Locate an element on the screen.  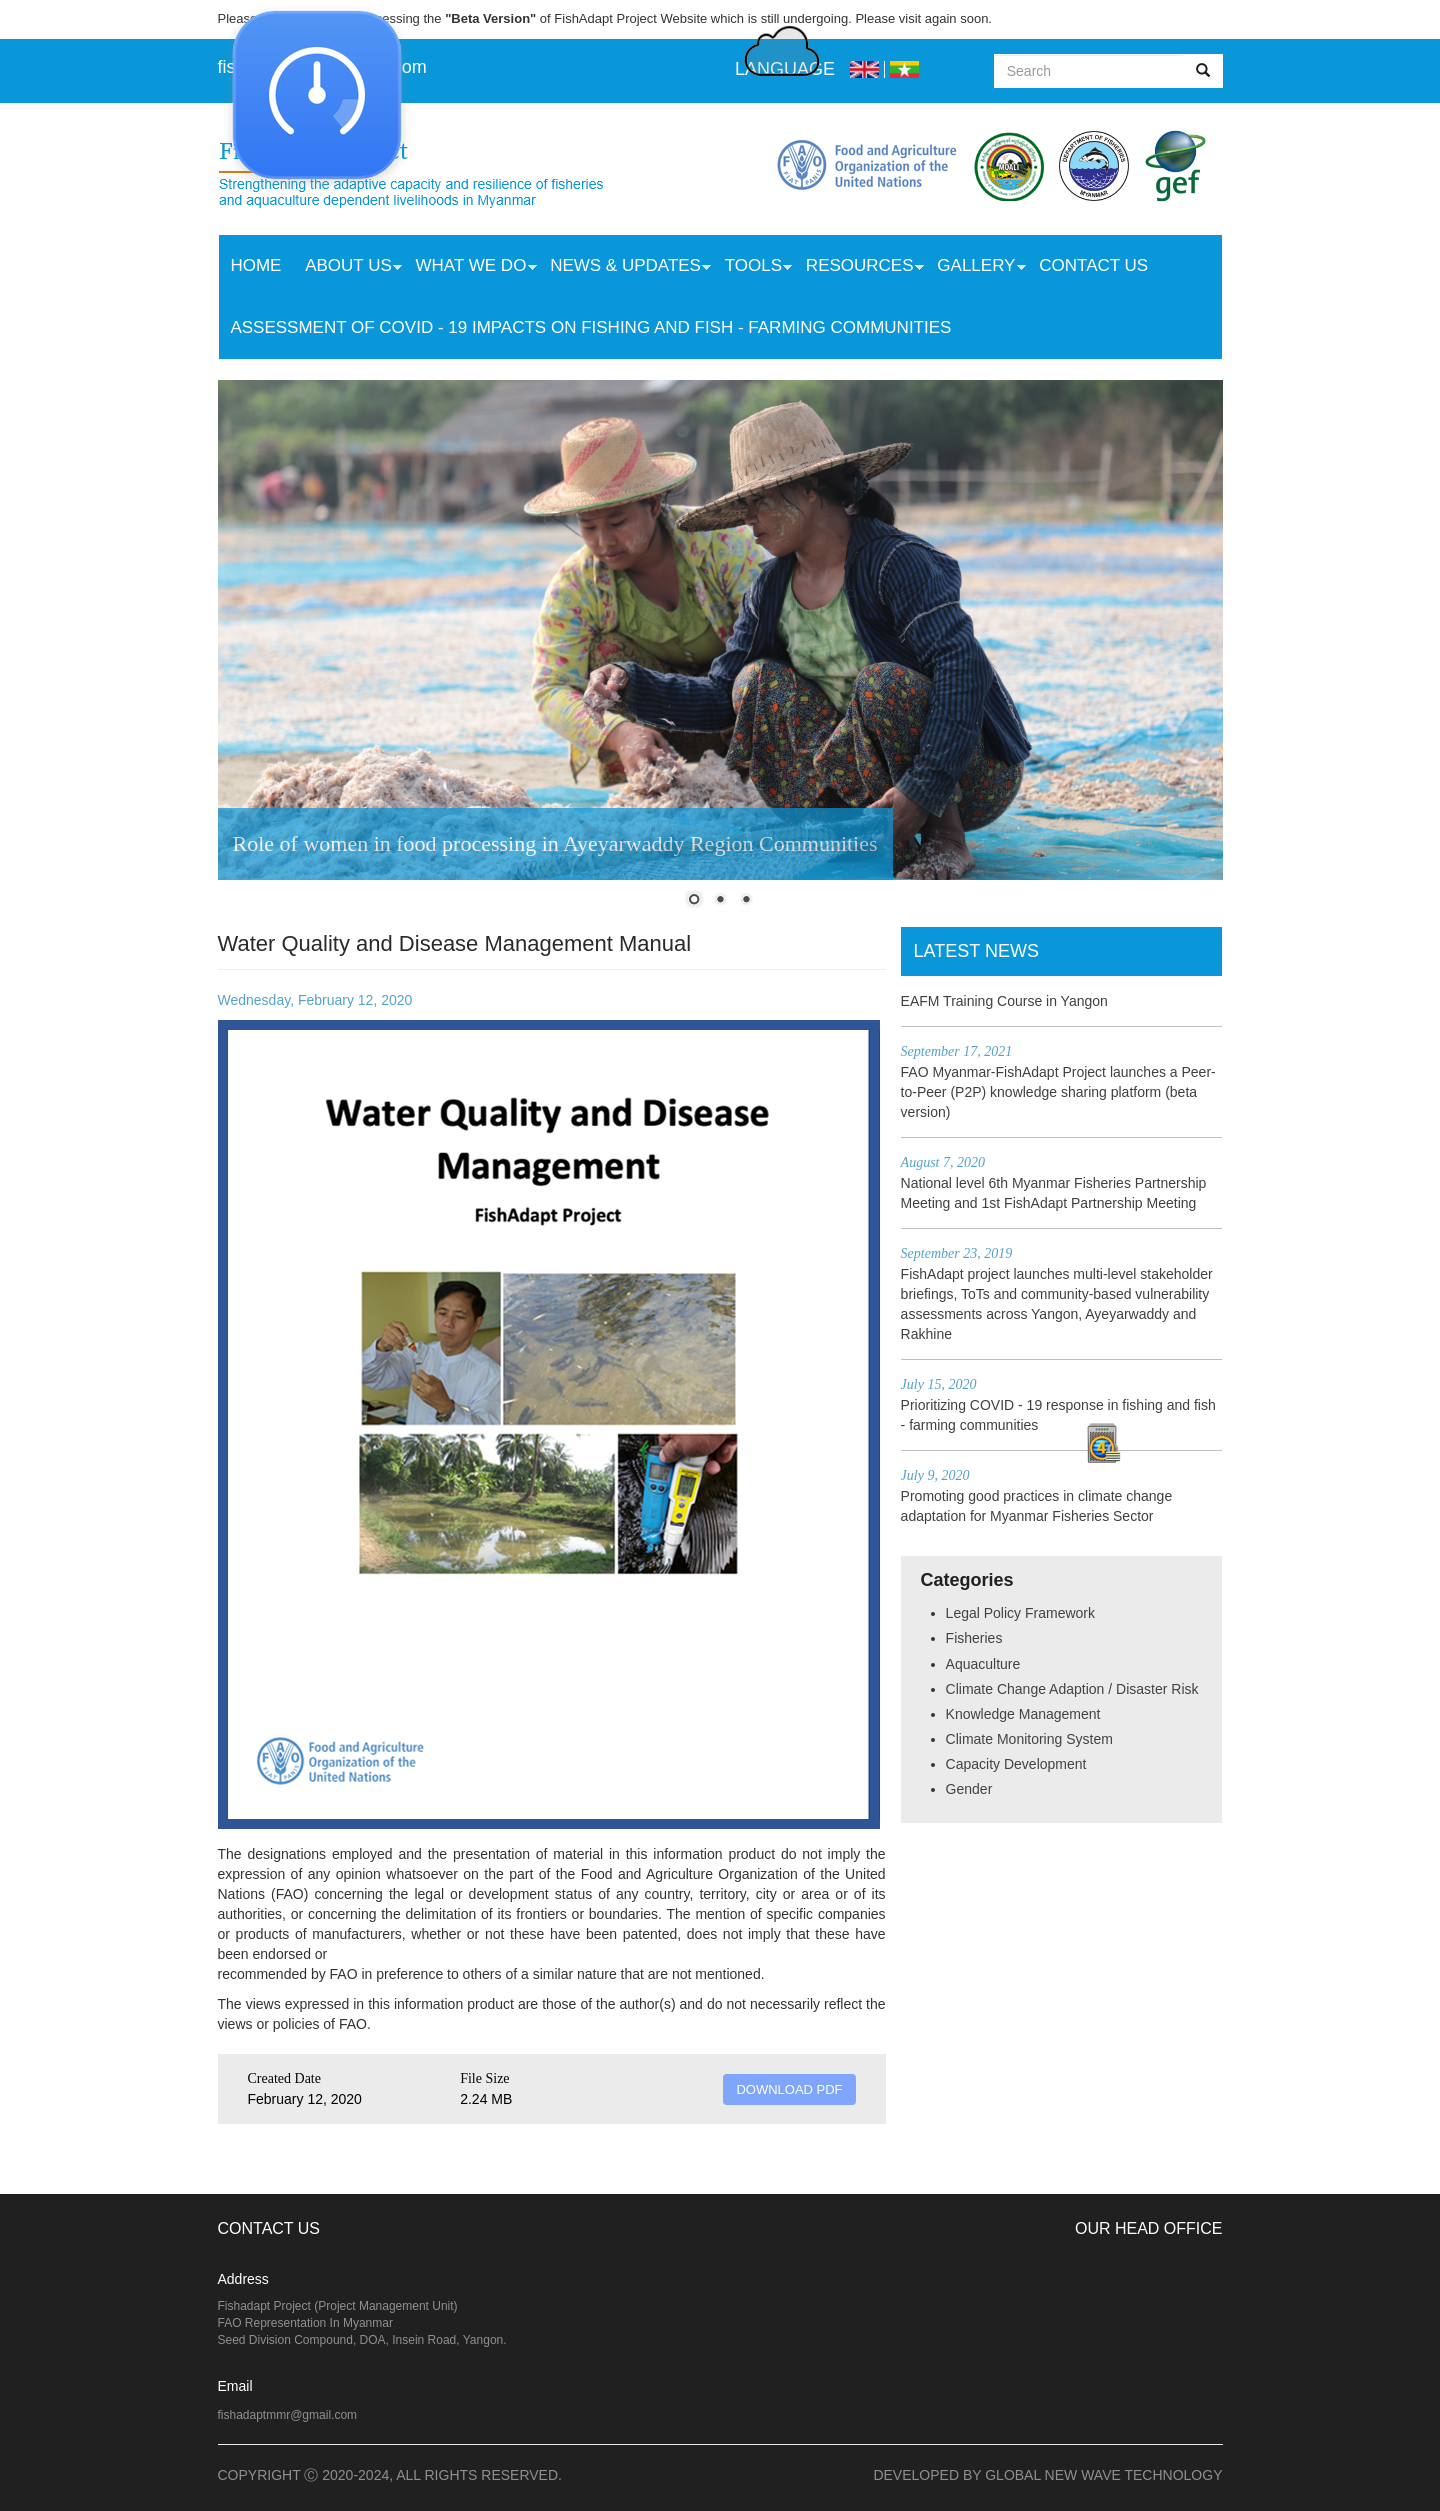
access iCloud storage in sidebar is located at coordinates (782, 51).